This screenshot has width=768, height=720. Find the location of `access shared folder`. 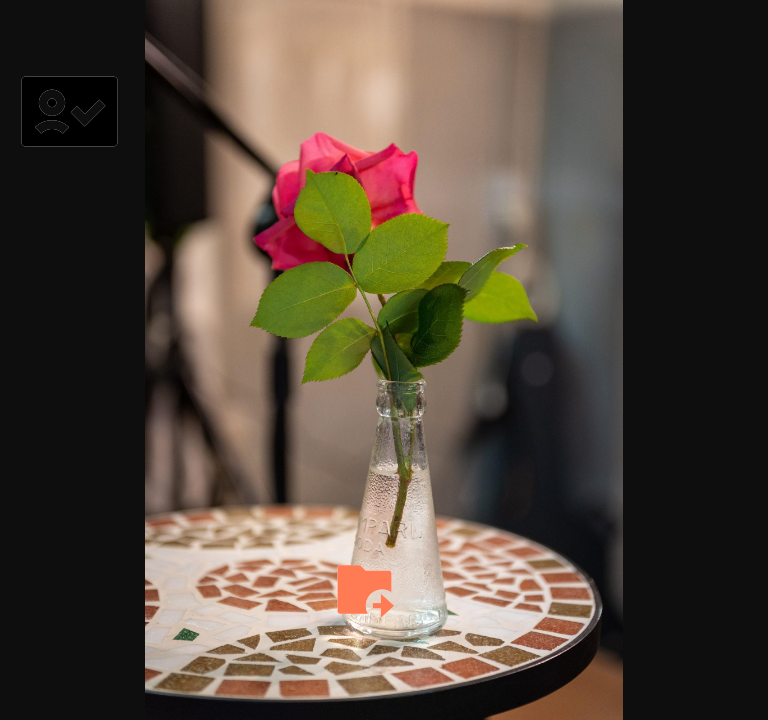

access shared folder is located at coordinates (364, 589).